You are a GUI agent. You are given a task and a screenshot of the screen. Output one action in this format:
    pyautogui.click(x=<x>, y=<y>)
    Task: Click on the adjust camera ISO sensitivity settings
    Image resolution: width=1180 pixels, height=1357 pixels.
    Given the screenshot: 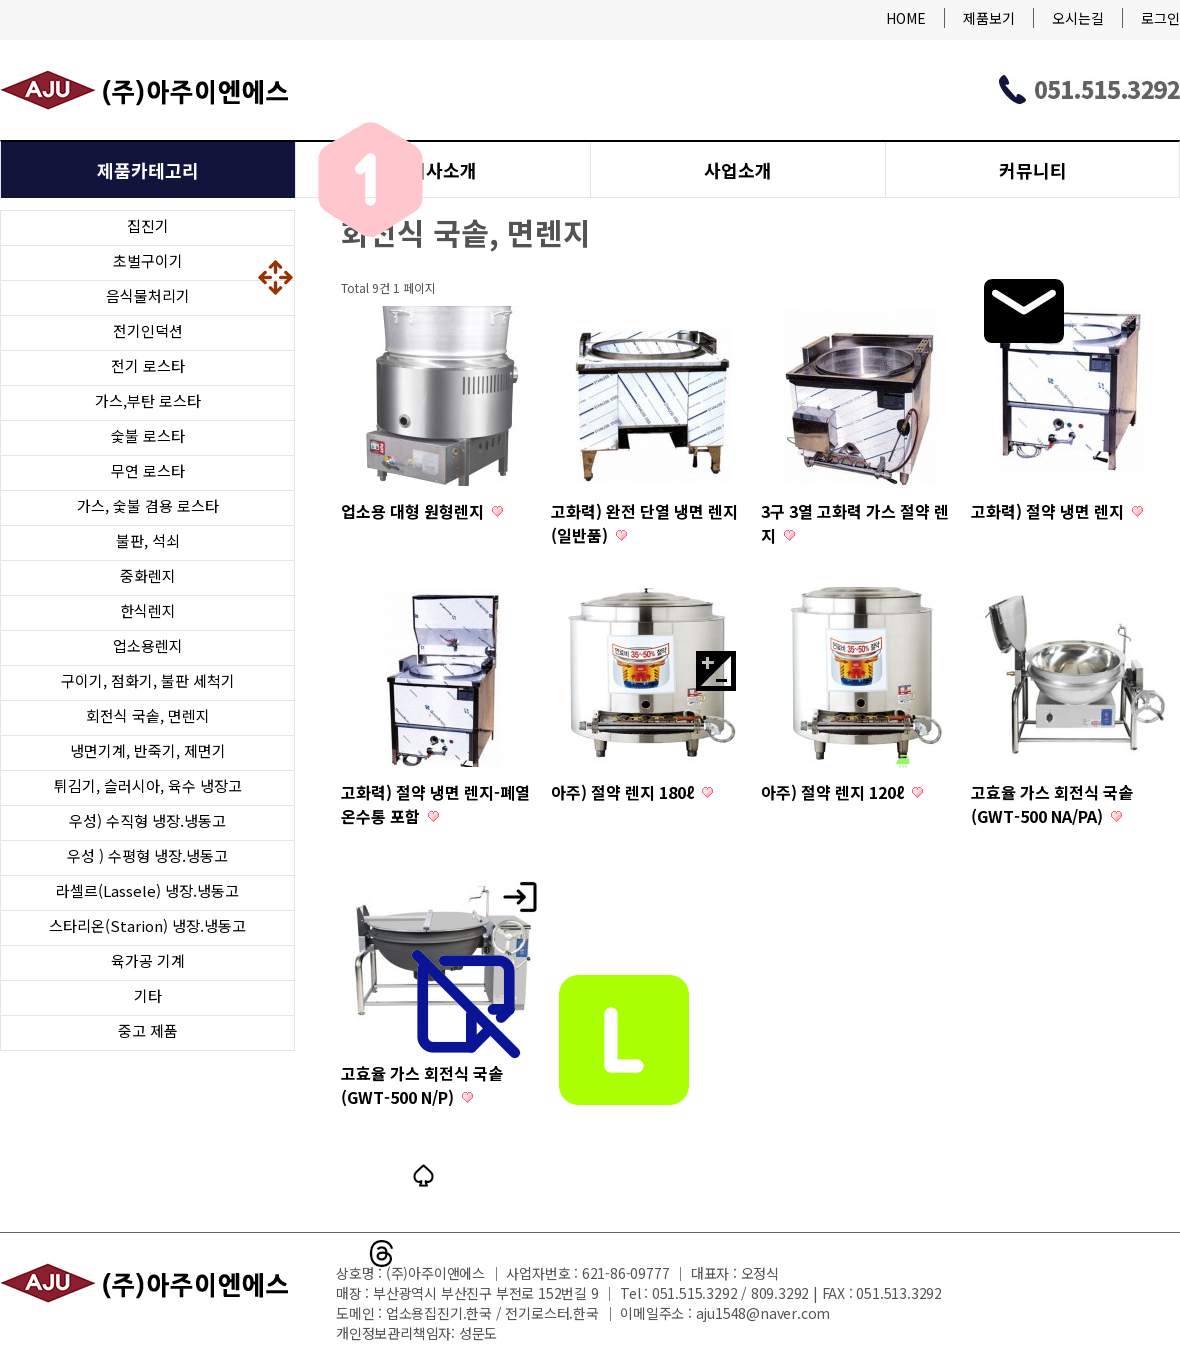 What is the action you would take?
    pyautogui.click(x=716, y=671)
    